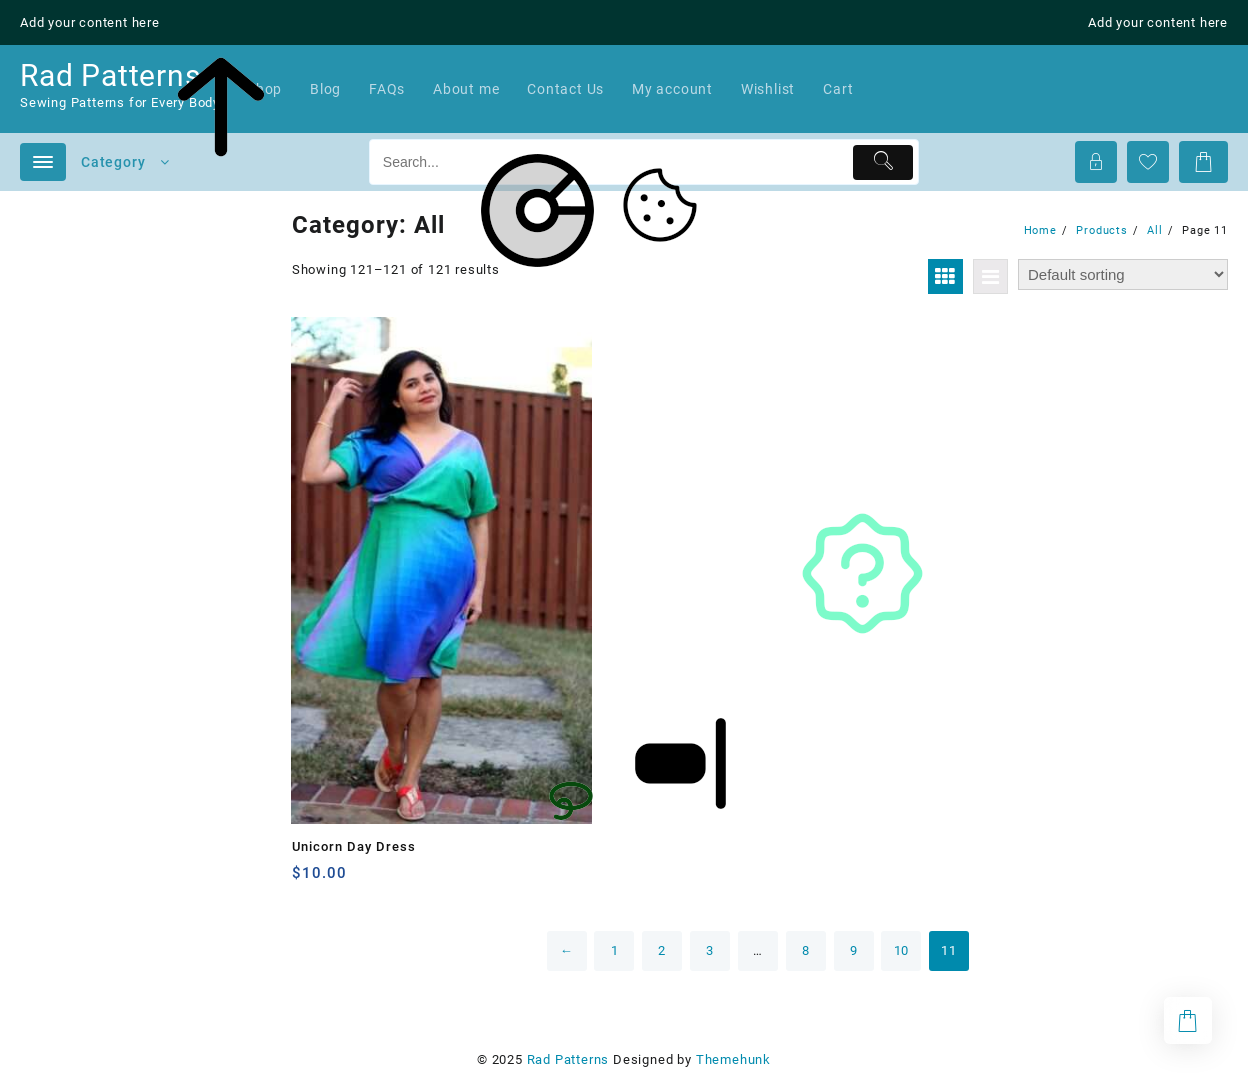 This screenshot has height=1080, width=1248. Describe the element at coordinates (660, 205) in the screenshot. I see `manage cookie preferences and privacy settings` at that location.